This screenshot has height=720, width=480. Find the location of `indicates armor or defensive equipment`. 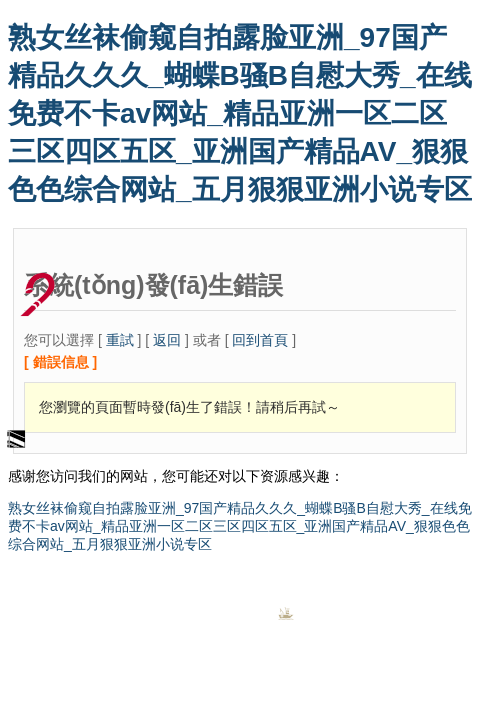

indicates armor or defensive equipment is located at coordinates (16, 439).